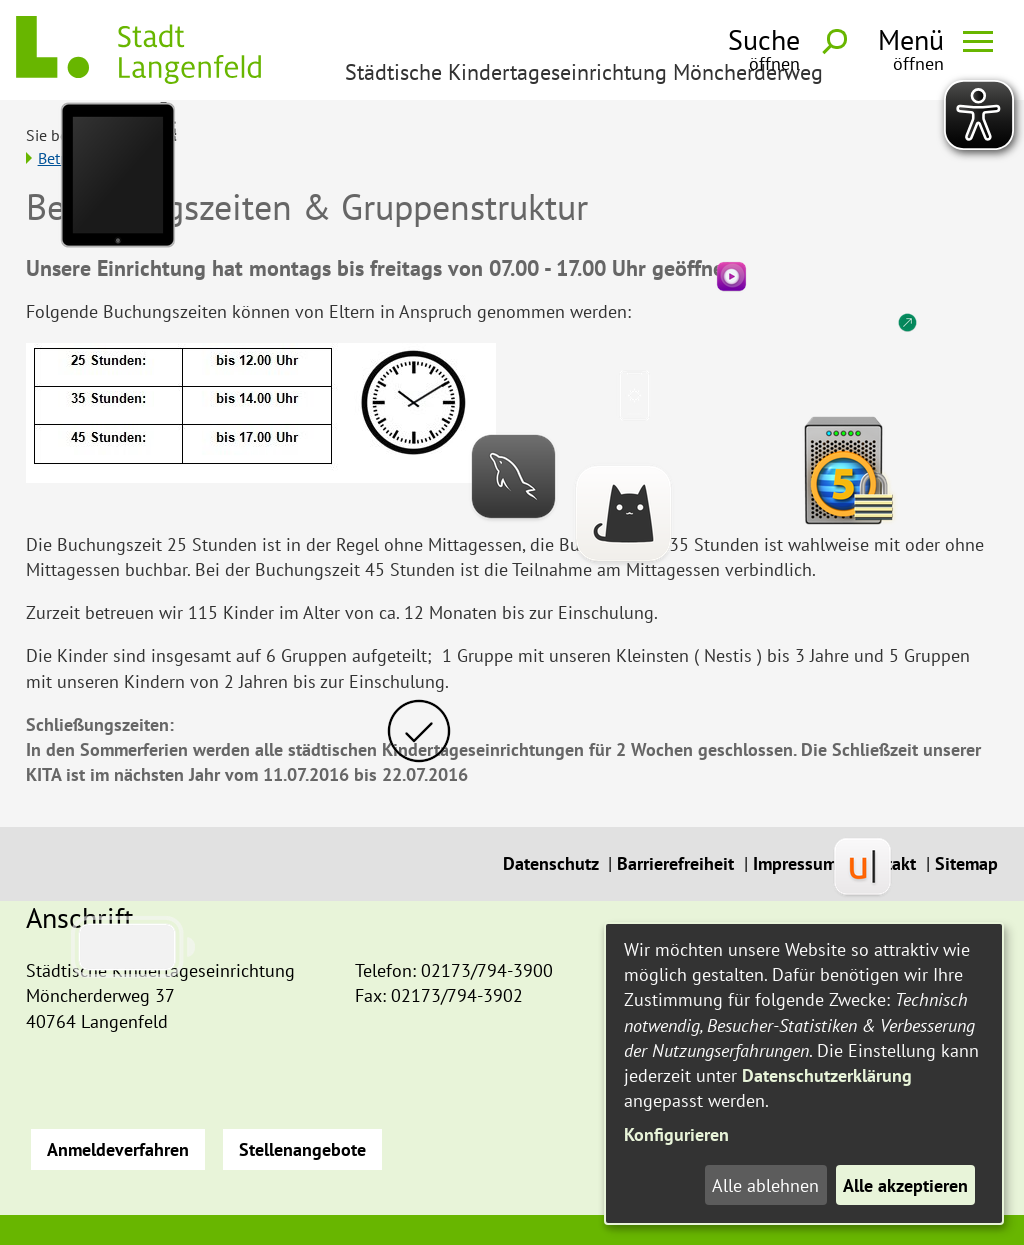  Describe the element at coordinates (133, 947) in the screenshot. I see `indicates battery is fully charged` at that location.